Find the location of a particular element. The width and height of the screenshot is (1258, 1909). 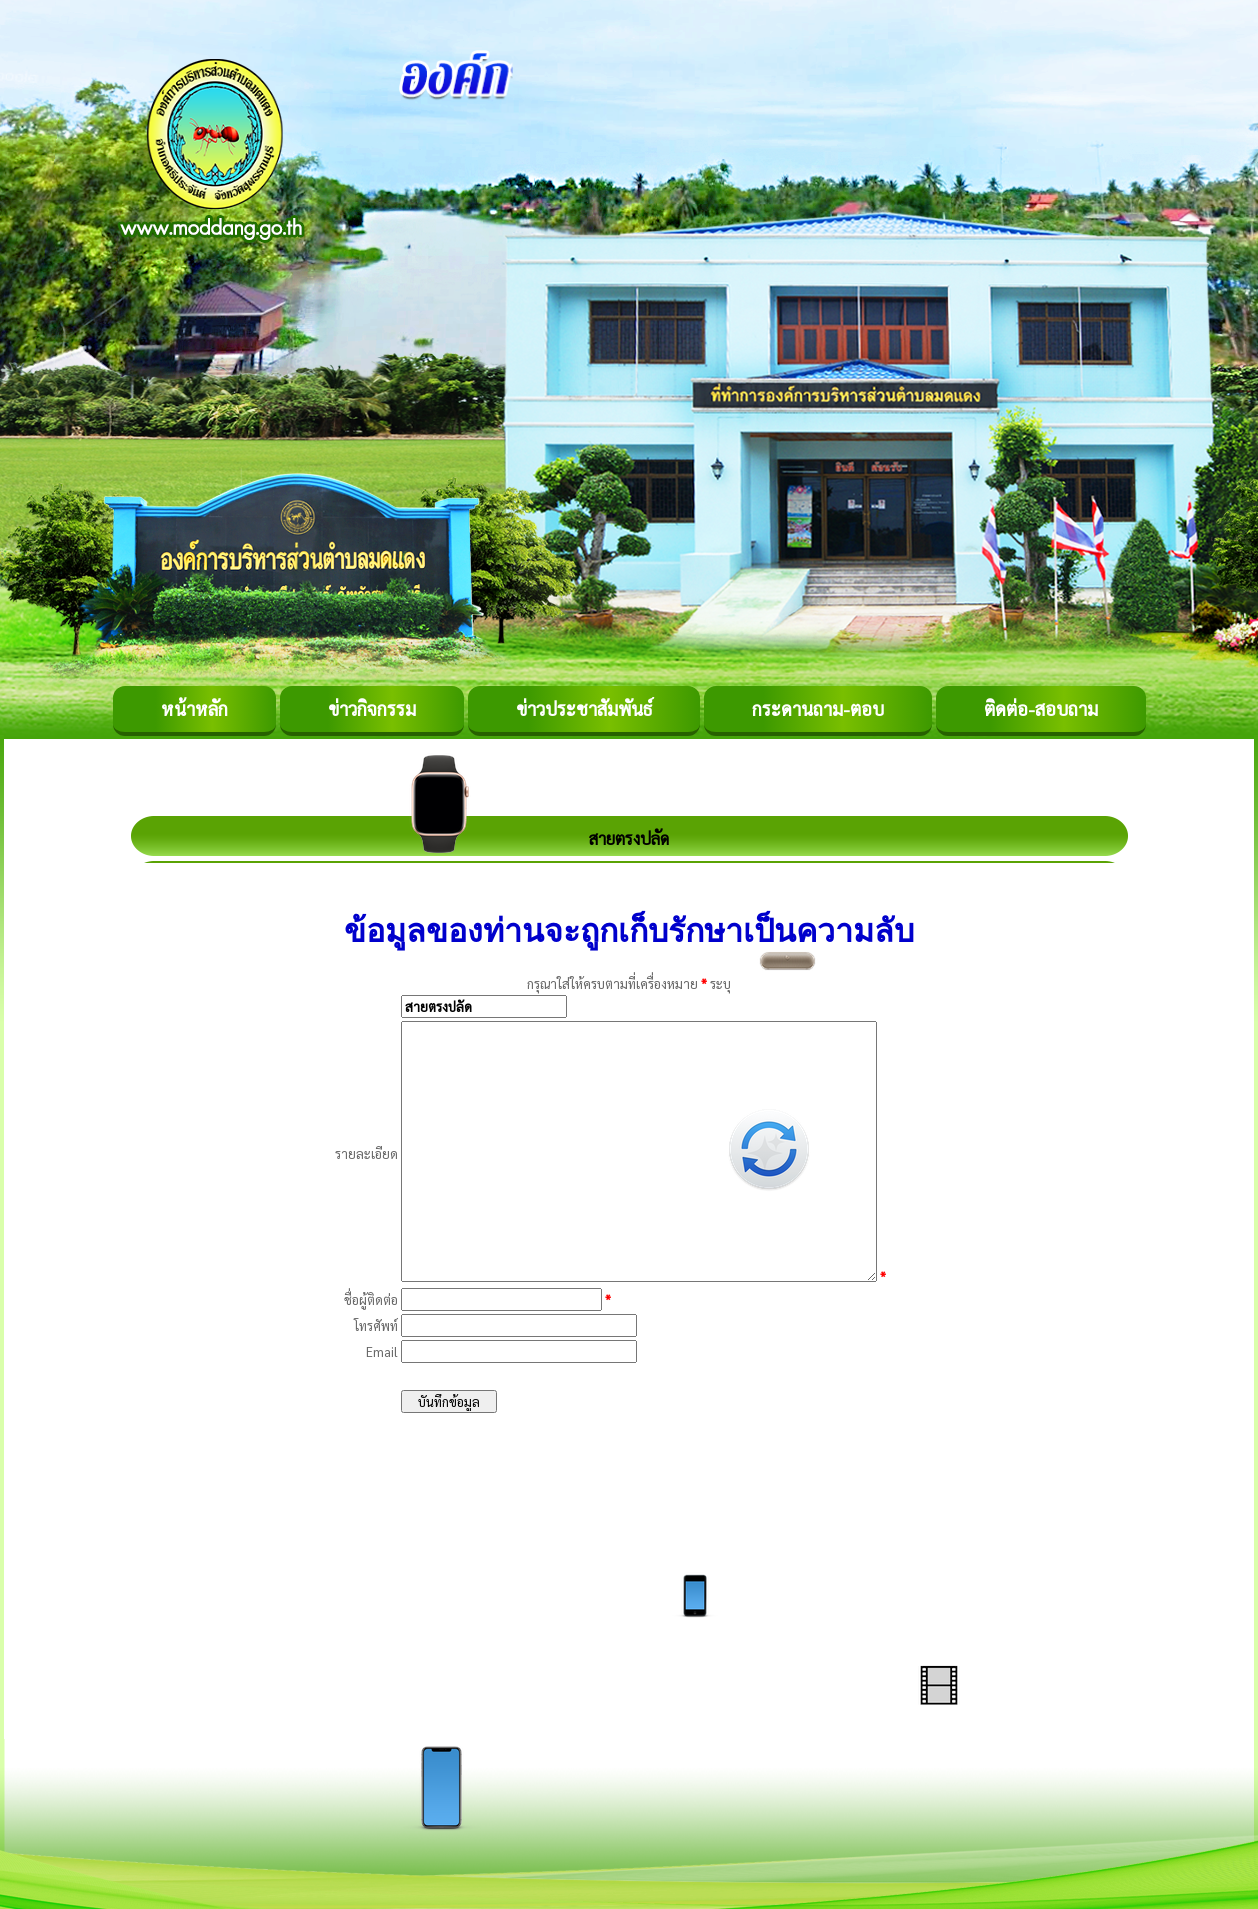

access ipod touch device settings is located at coordinates (695, 1595).